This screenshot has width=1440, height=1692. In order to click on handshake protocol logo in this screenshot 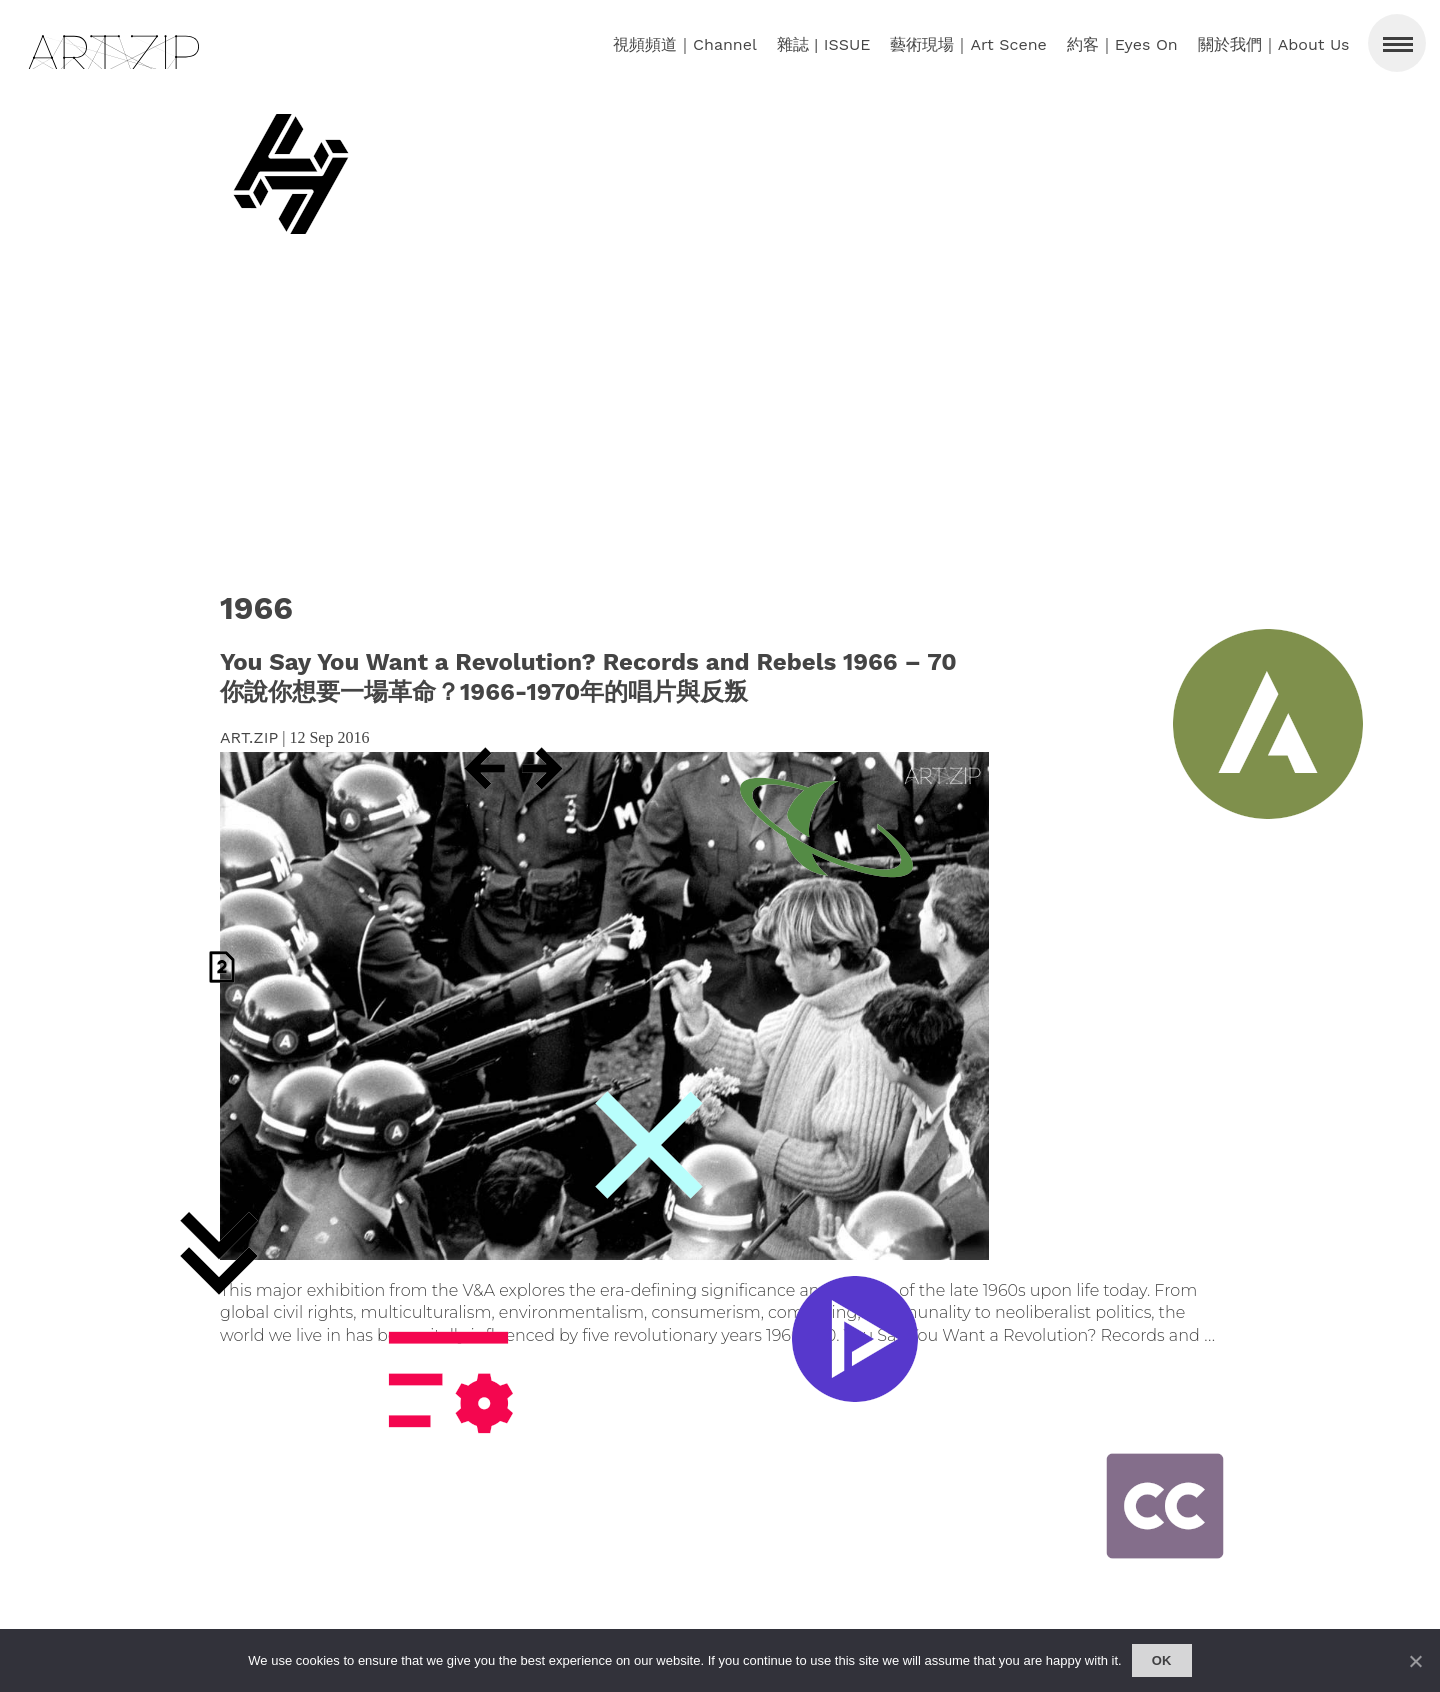, I will do `click(291, 174)`.